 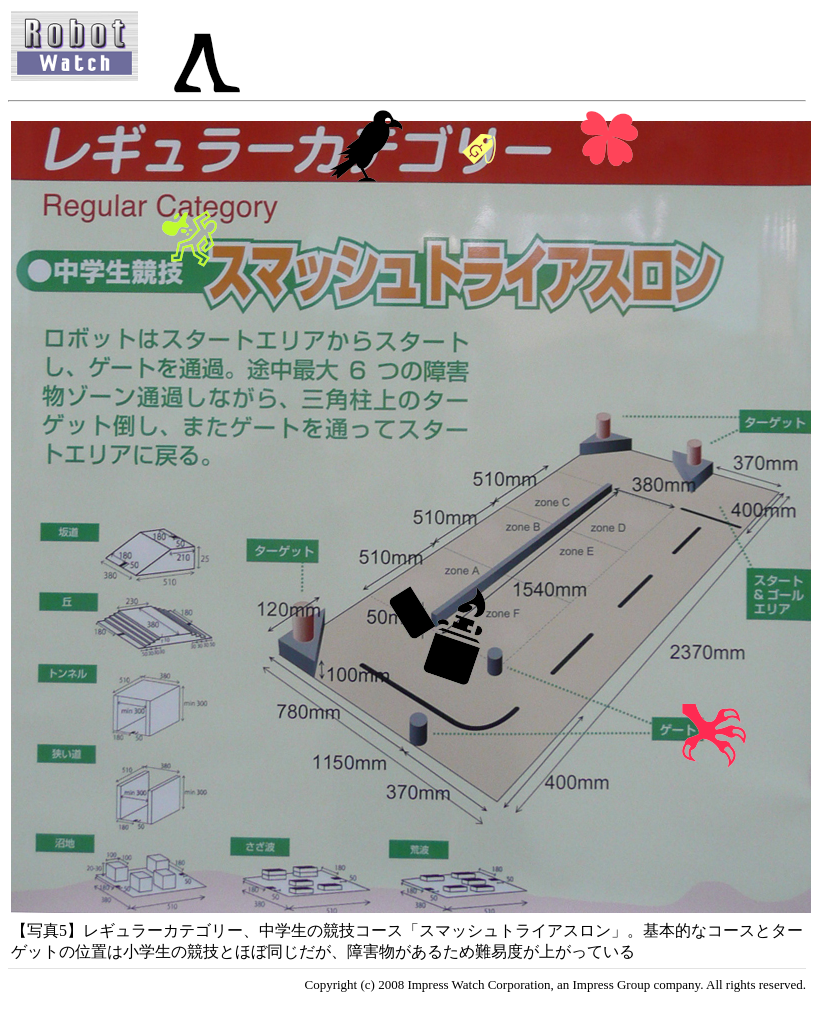 I want to click on indicates luck or bonus reward in a game, so click(x=609, y=138).